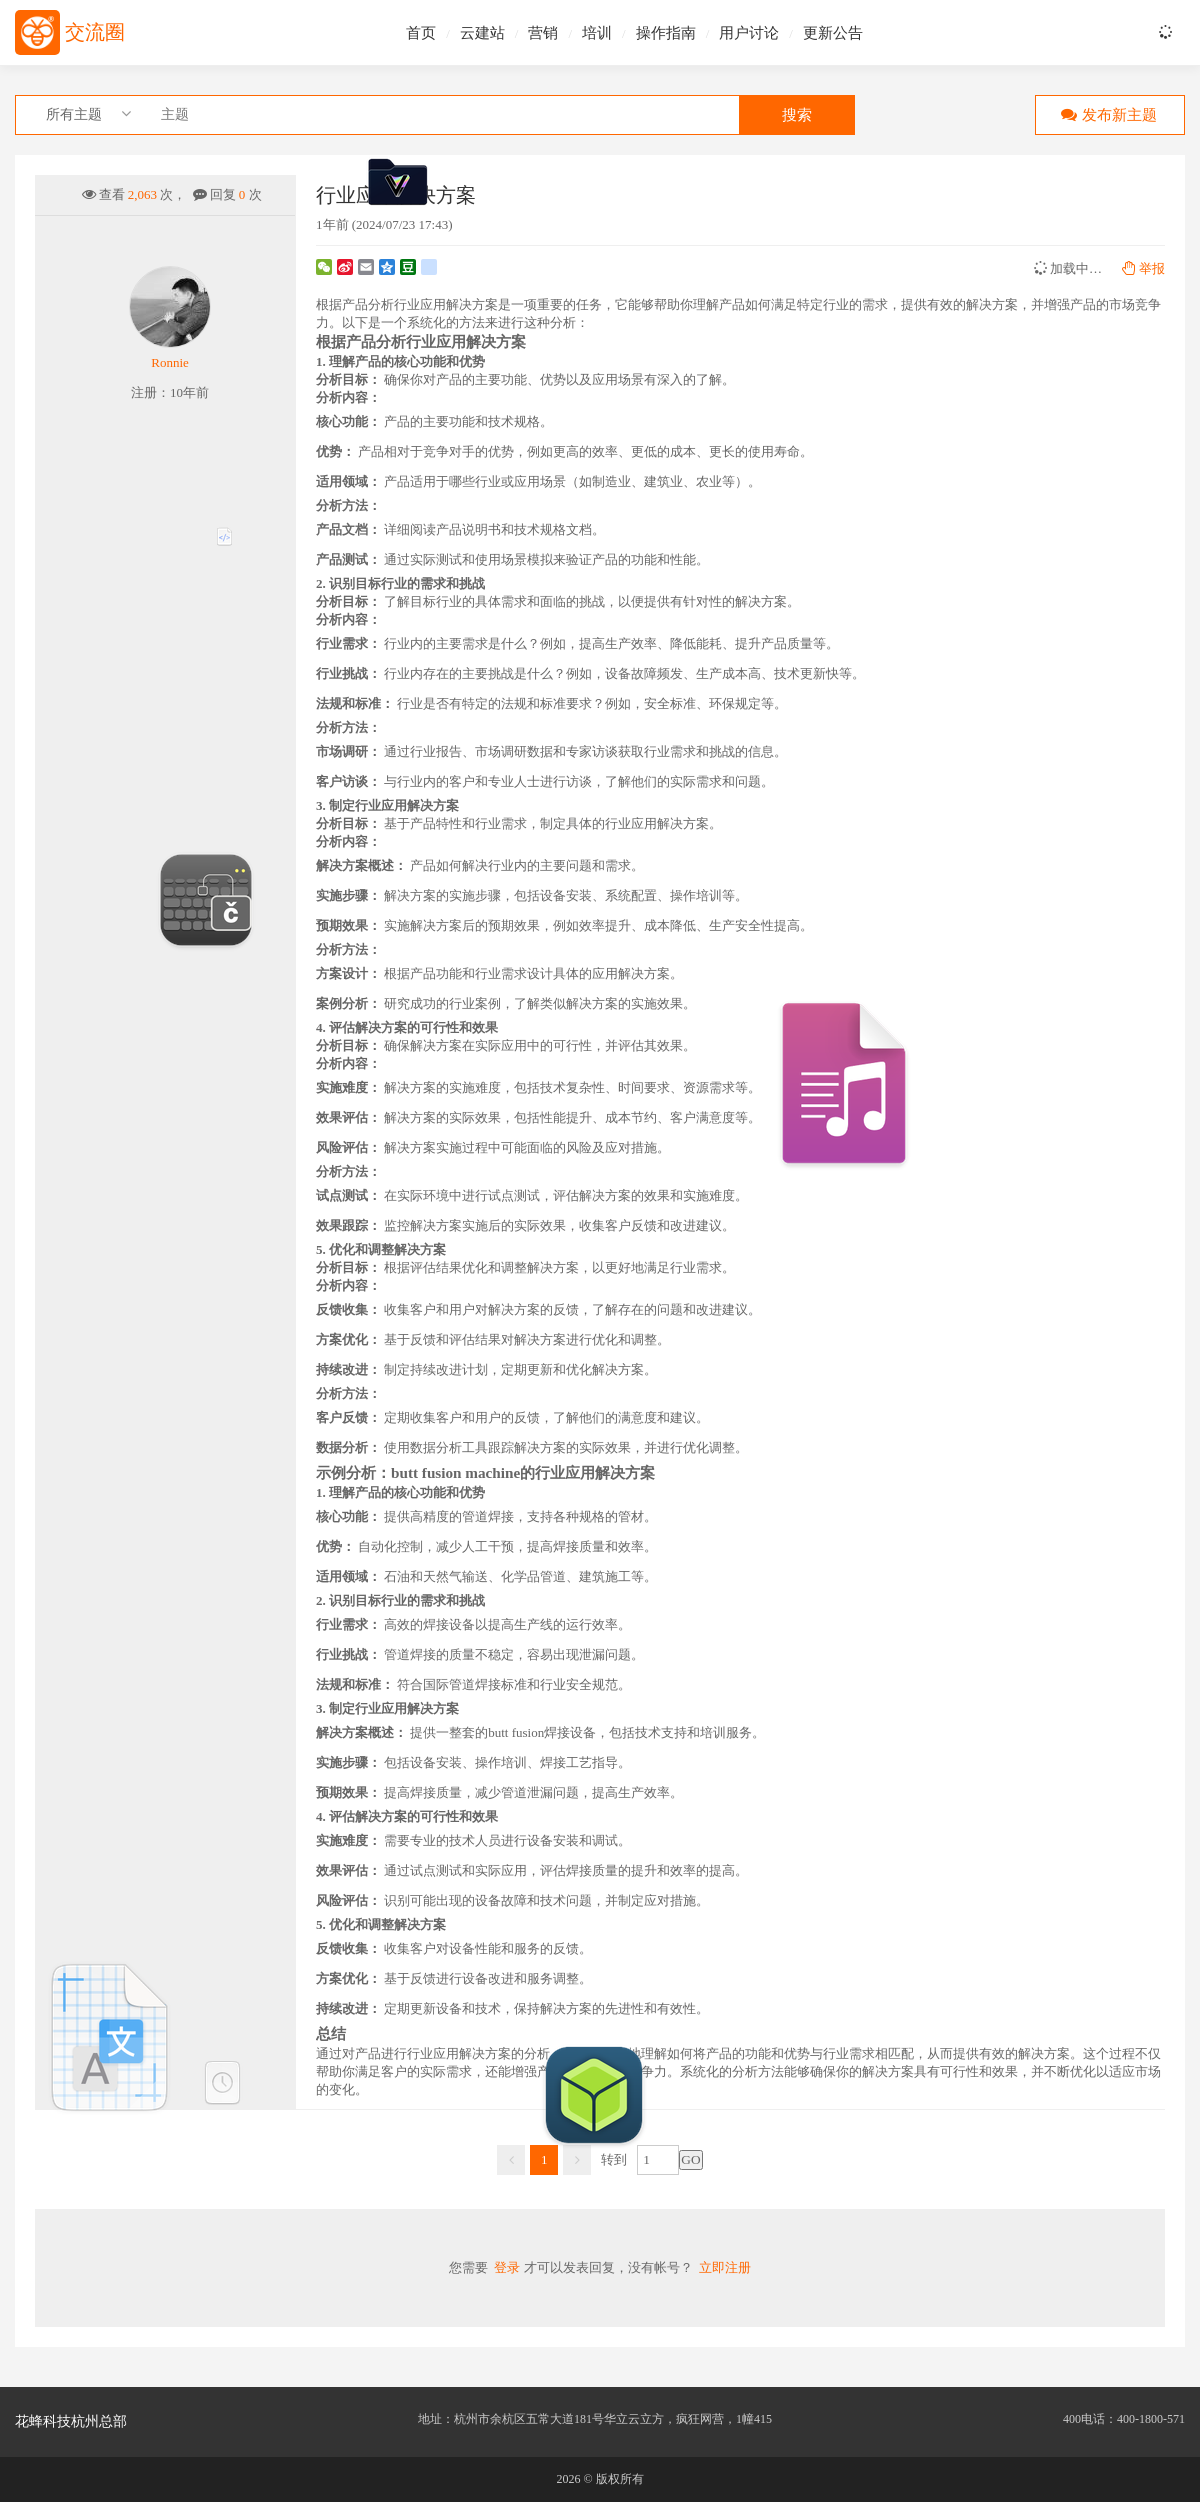 The image size is (1200, 2502). Describe the element at coordinates (224, 536) in the screenshot. I see `an HTML or code file` at that location.